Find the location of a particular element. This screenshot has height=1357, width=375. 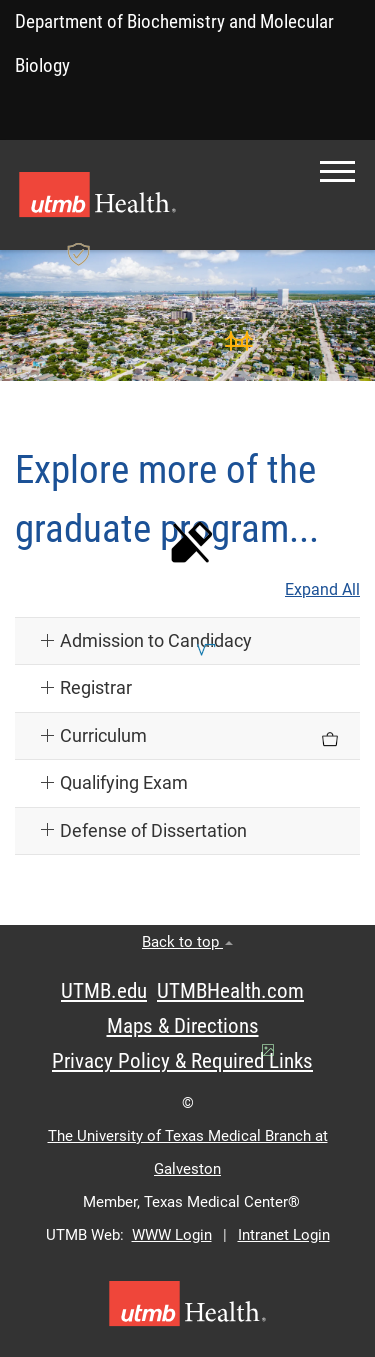

view or open an image is located at coordinates (268, 1050).